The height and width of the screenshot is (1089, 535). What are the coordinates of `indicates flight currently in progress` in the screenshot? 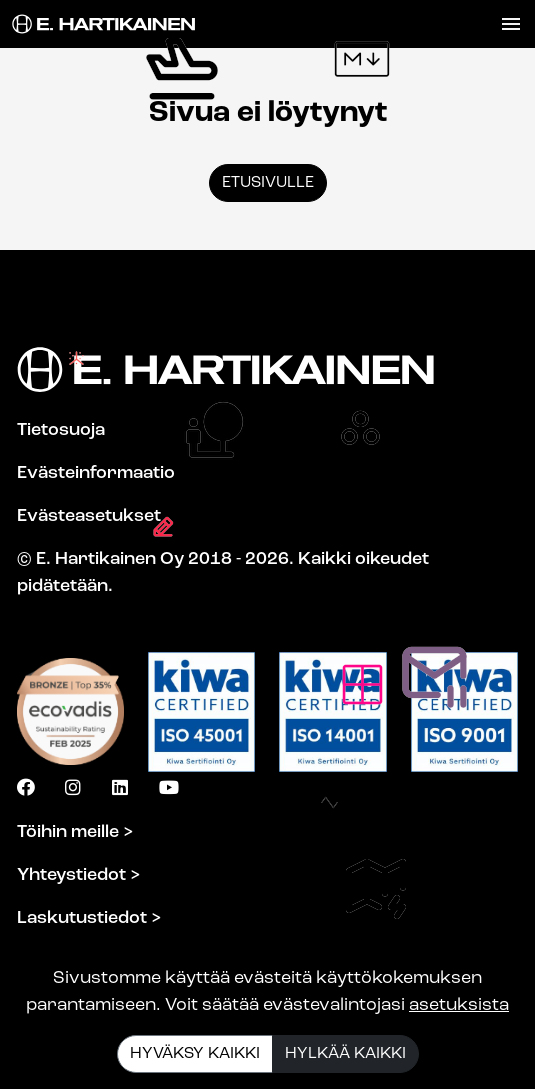 It's located at (182, 67).